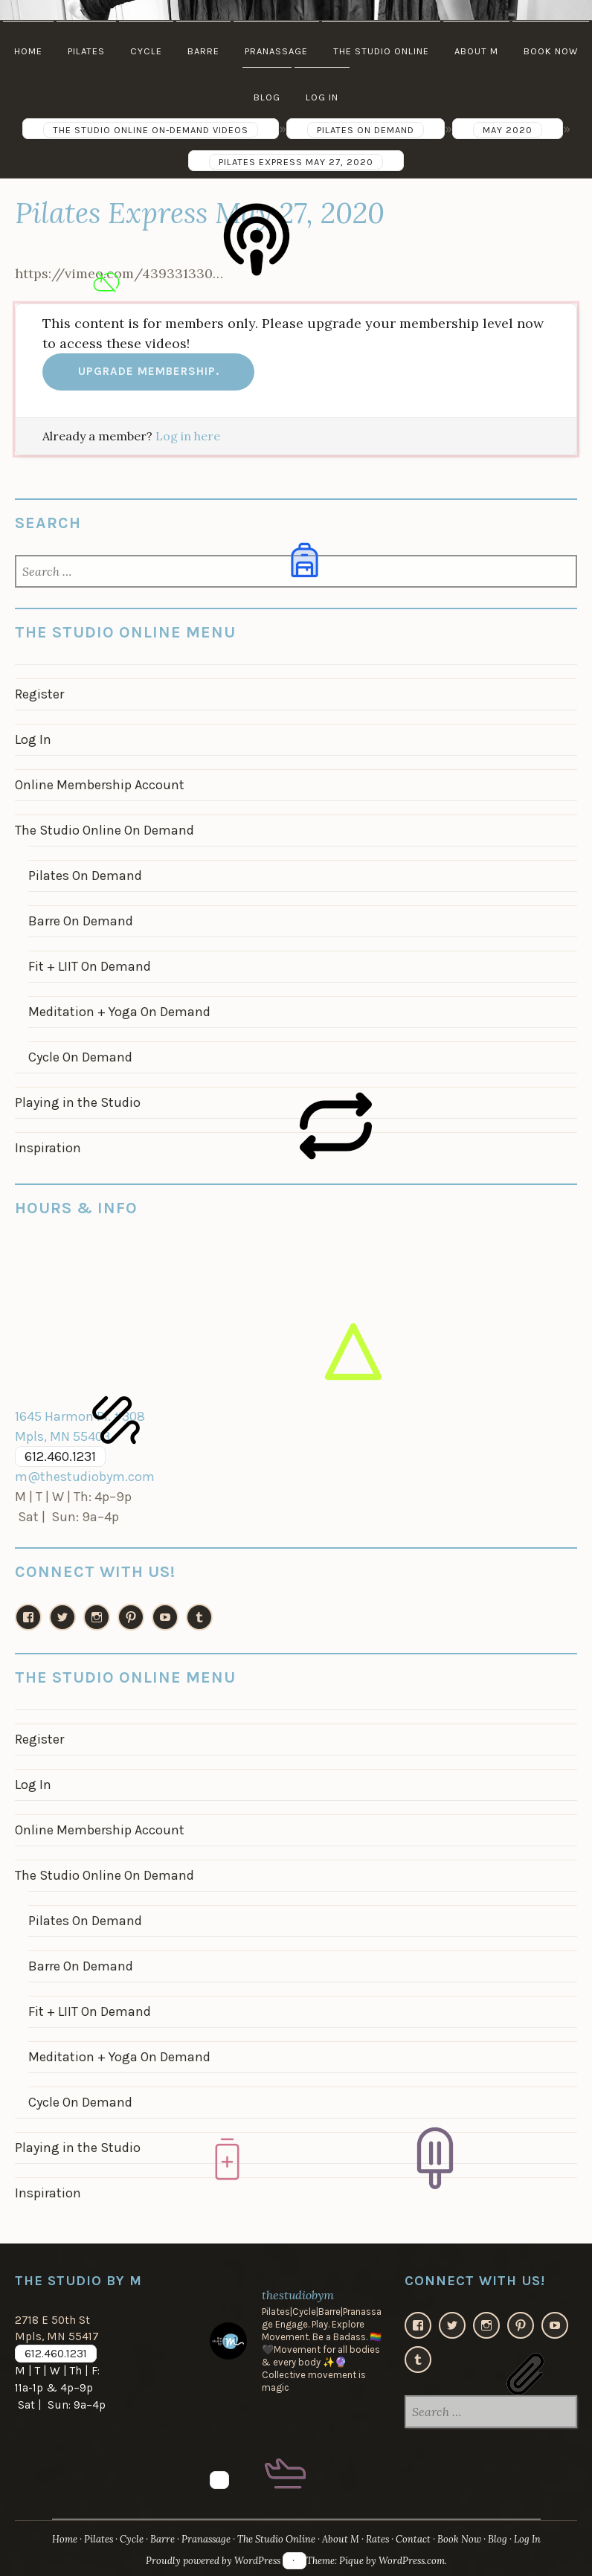 This screenshot has height=2576, width=592. What do you see at coordinates (526, 2374) in the screenshot?
I see `attach a file to your message` at bounding box center [526, 2374].